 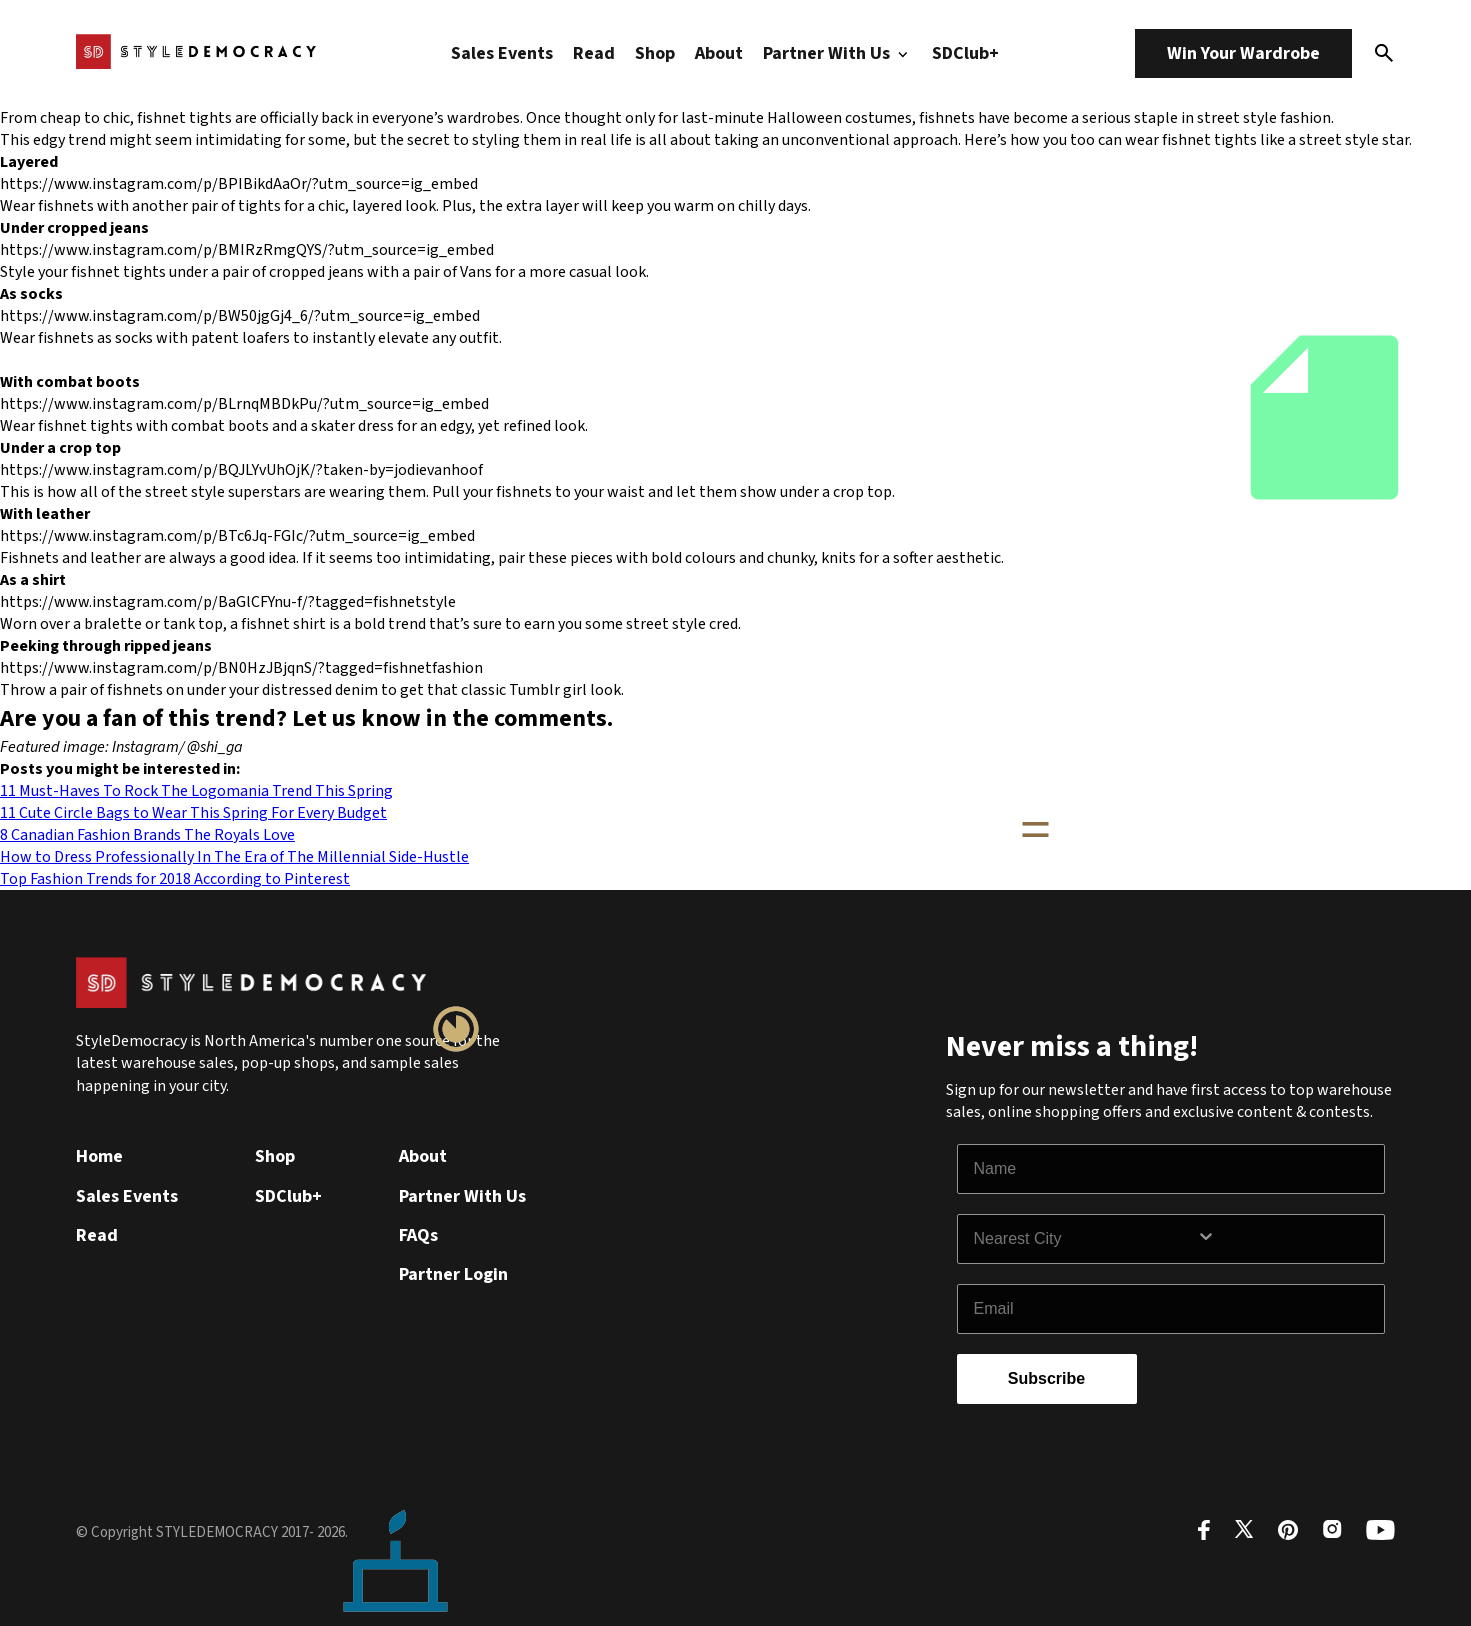 I want to click on view birthday or celebration notifications, so click(x=395, y=1564).